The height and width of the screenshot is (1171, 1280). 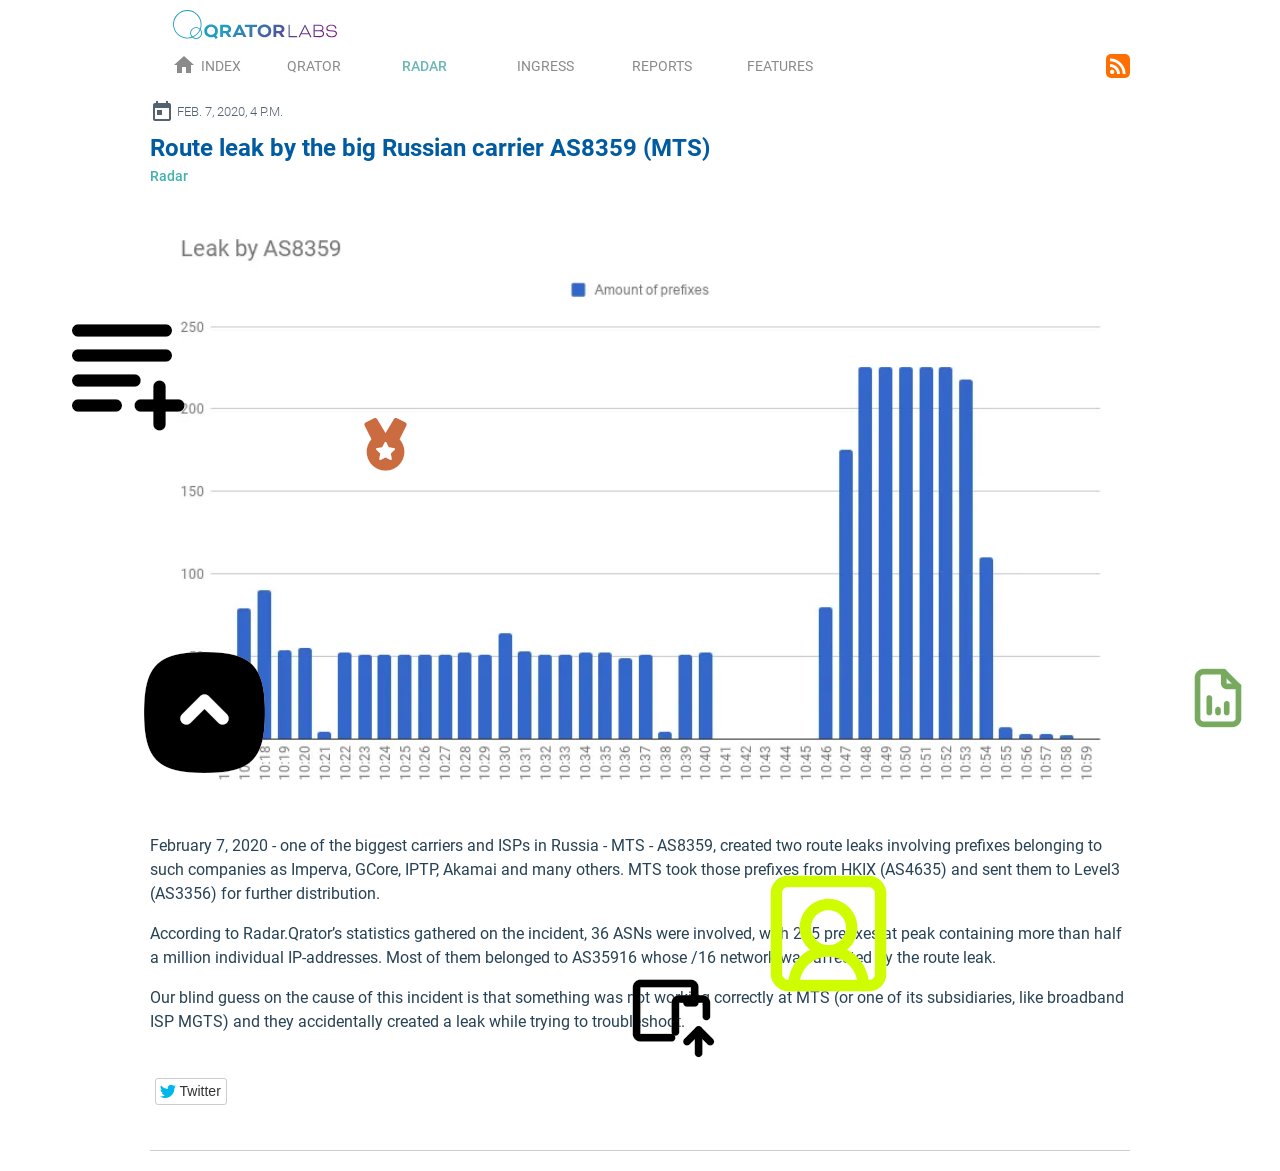 I want to click on view achievements or awards, so click(x=385, y=445).